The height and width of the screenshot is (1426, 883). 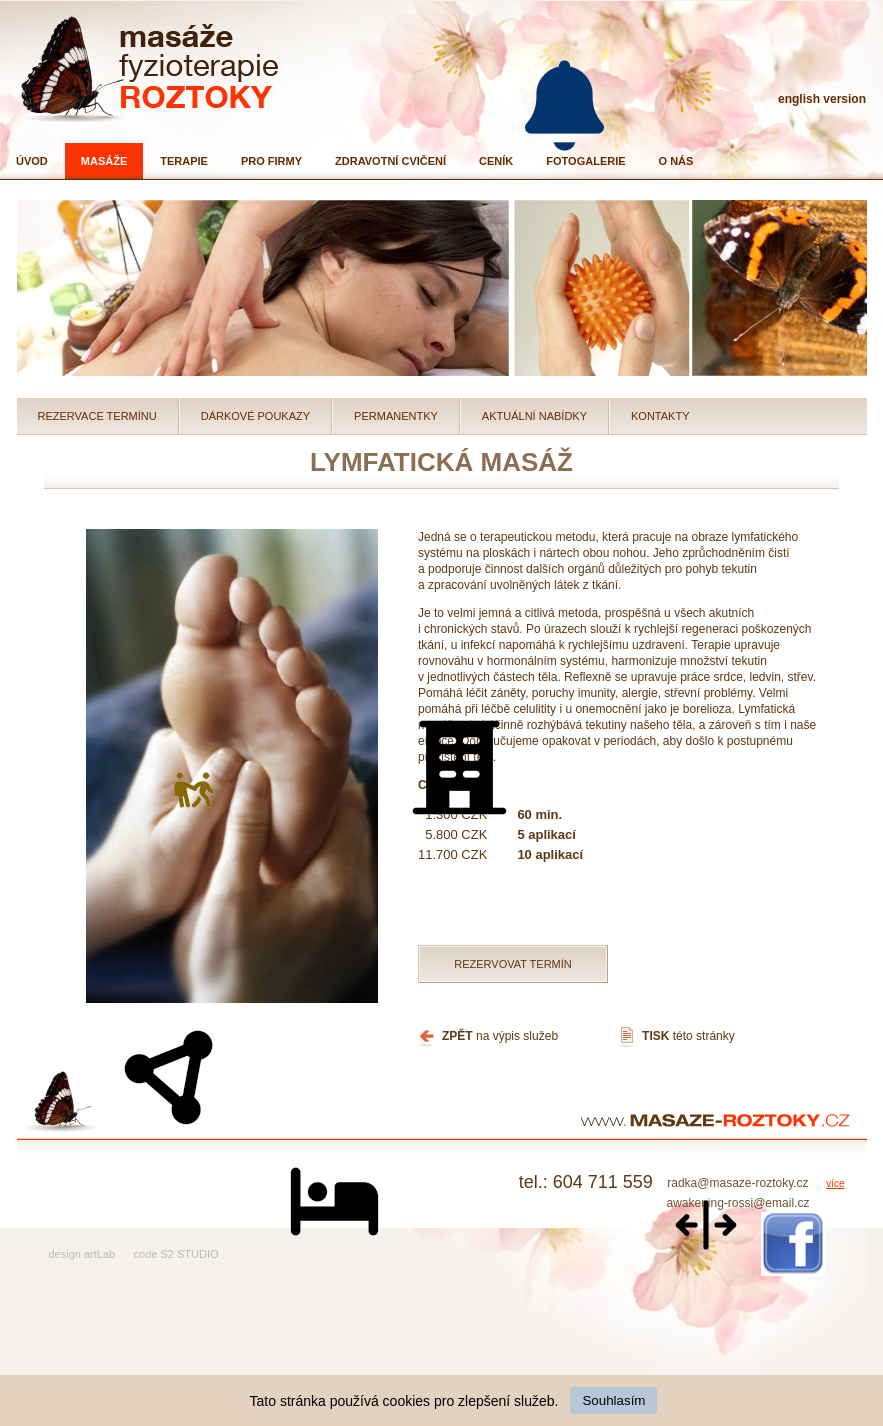 What do you see at coordinates (171, 1077) in the screenshot?
I see `view network connections` at bounding box center [171, 1077].